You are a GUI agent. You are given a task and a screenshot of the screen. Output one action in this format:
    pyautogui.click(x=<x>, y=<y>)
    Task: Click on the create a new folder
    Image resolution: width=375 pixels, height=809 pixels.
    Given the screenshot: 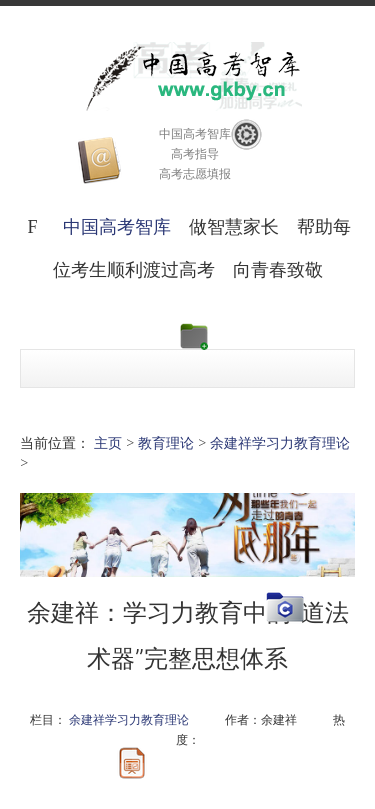 What is the action you would take?
    pyautogui.click(x=194, y=336)
    